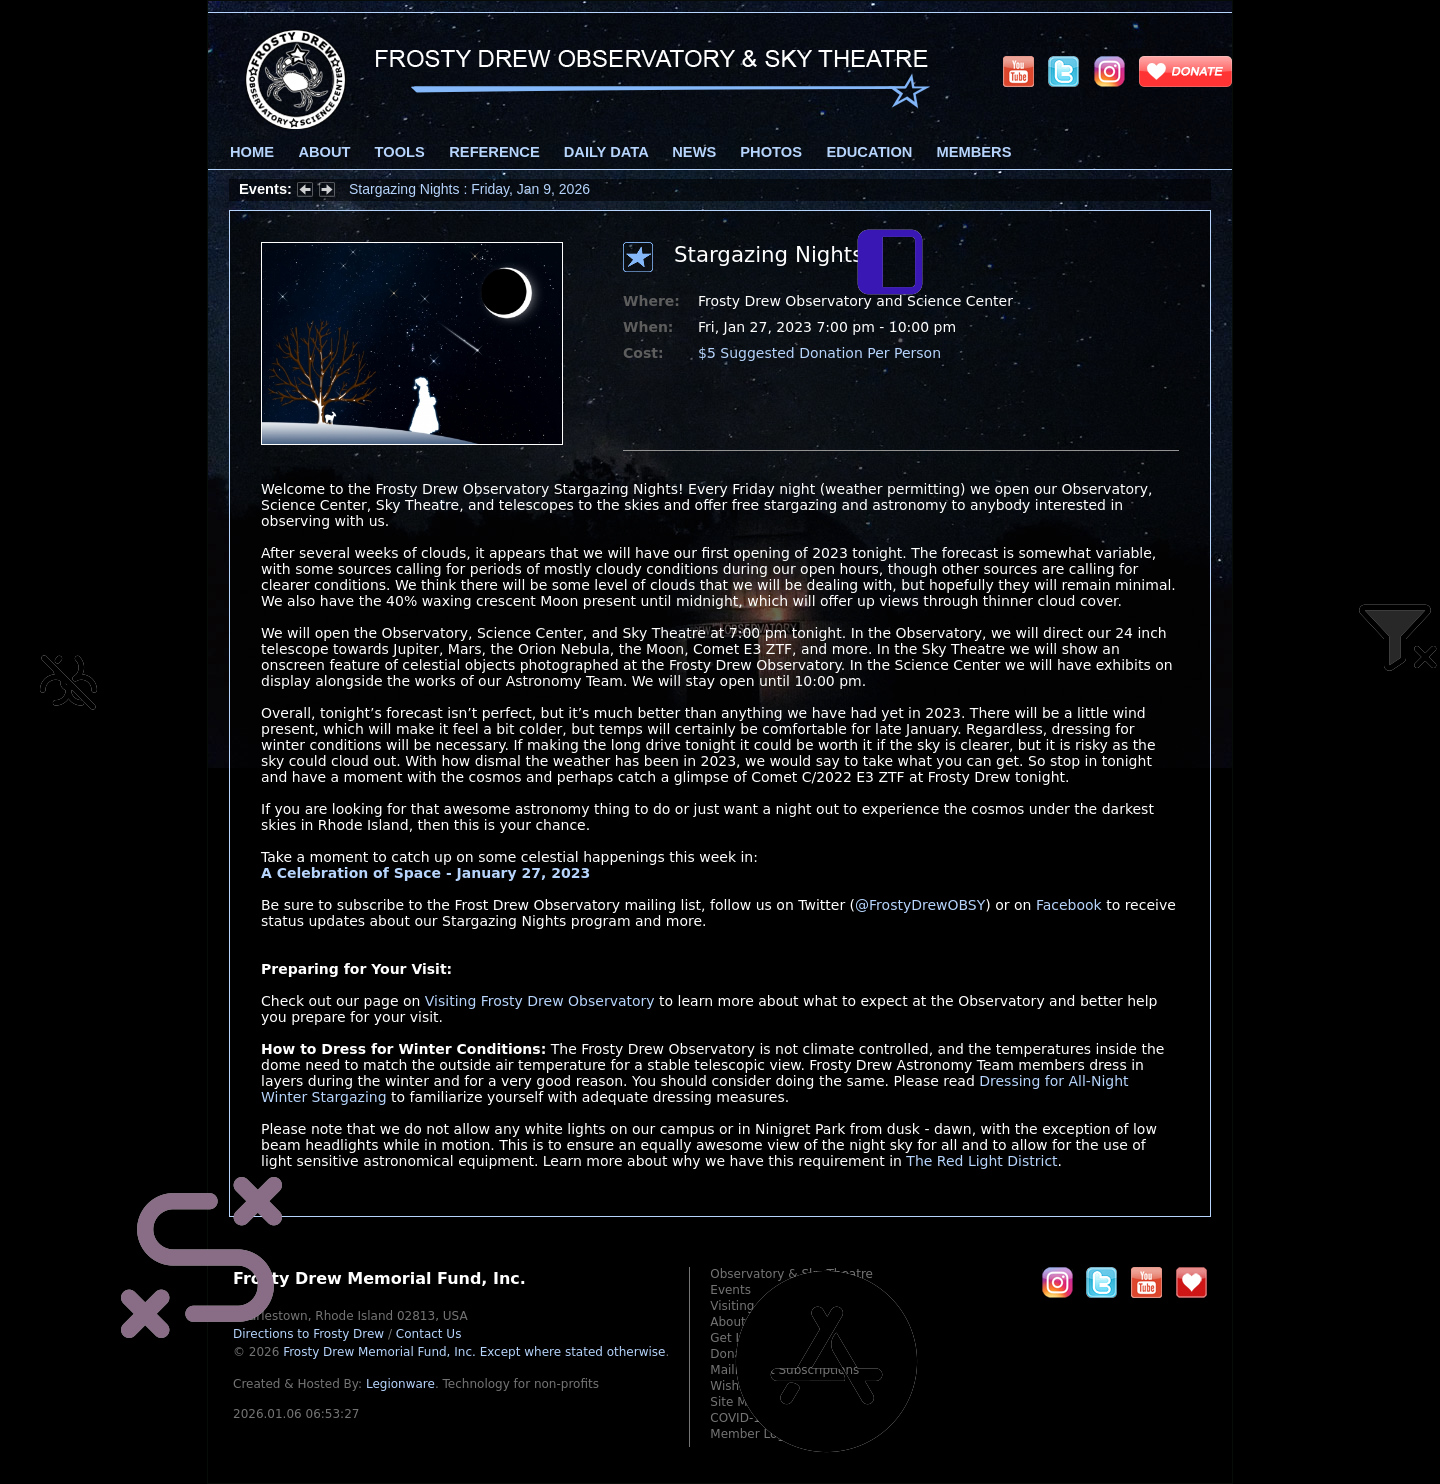 This screenshot has width=1440, height=1484. Describe the element at coordinates (201, 1257) in the screenshot. I see `cancel or remove a route` at that location.